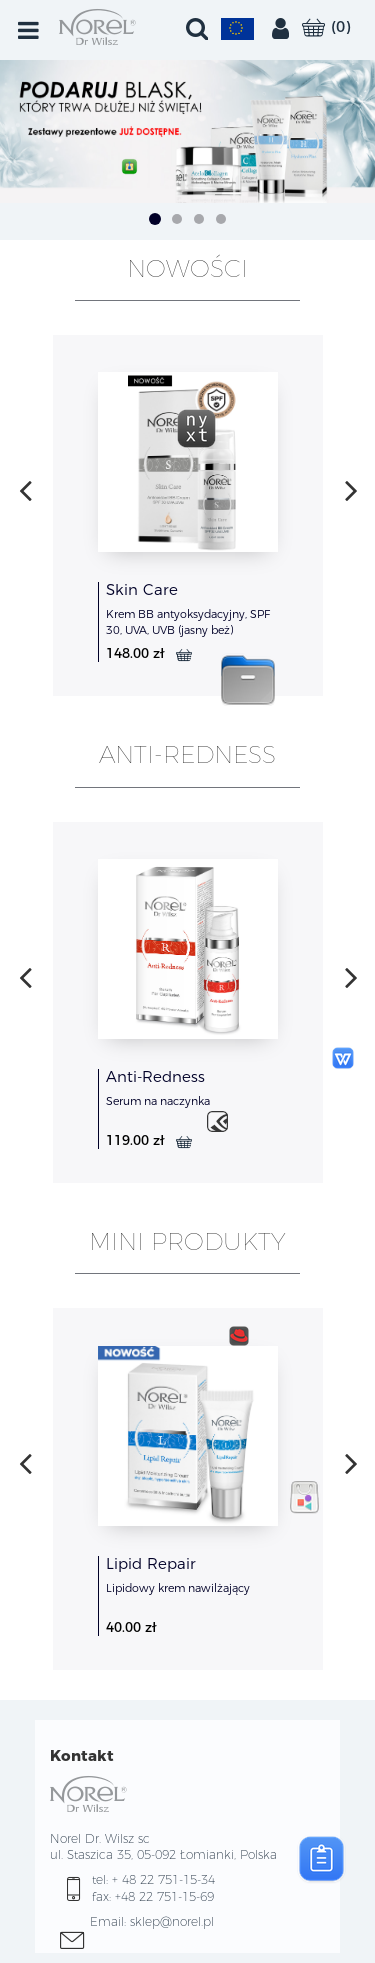  I want to click on access clipboard manager settings, so click(321, 1859).